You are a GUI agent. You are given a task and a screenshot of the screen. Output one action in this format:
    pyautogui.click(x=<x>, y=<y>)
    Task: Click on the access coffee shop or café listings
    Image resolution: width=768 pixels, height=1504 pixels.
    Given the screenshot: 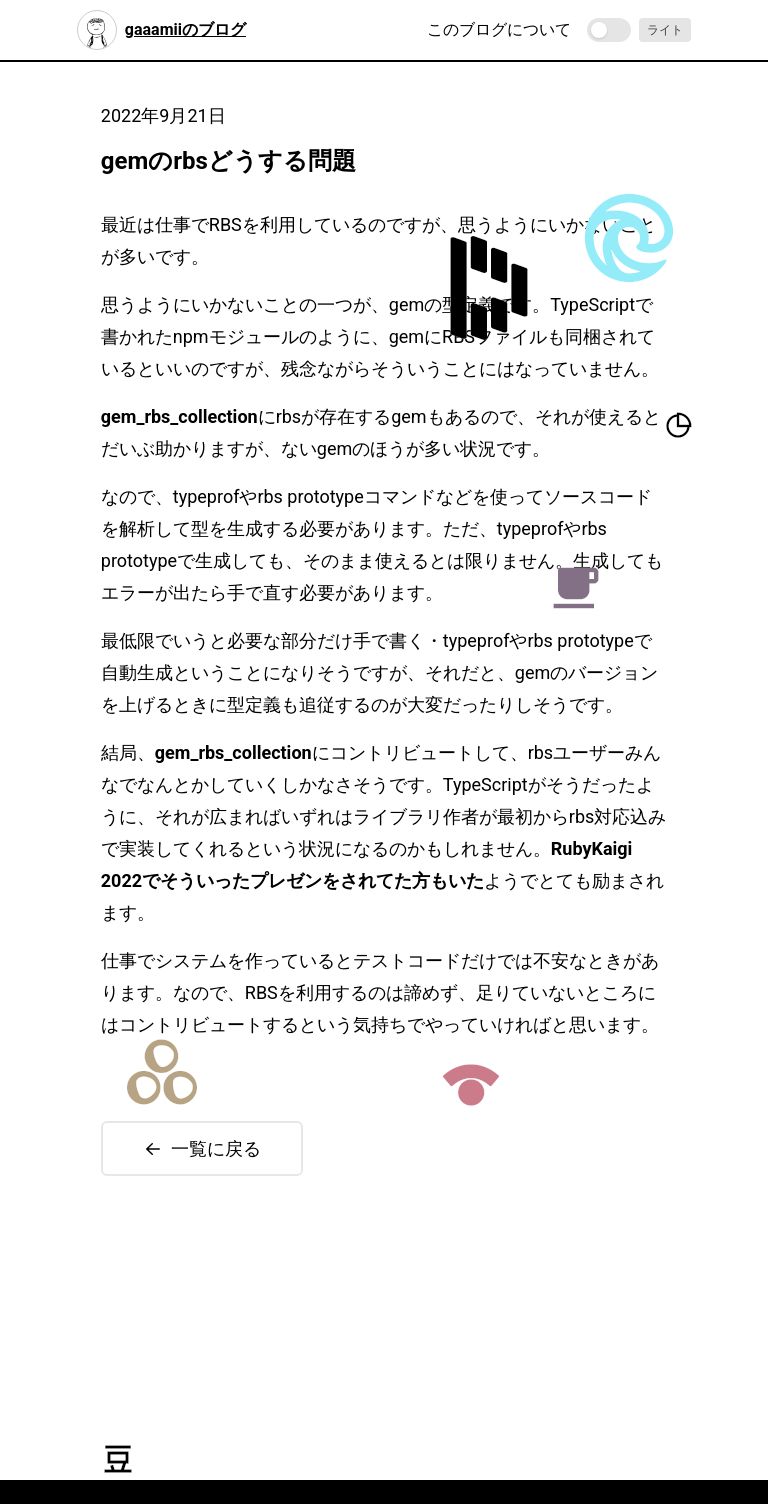 What is the action you would take?
    pyautogui.click(x=576, y=588)
    